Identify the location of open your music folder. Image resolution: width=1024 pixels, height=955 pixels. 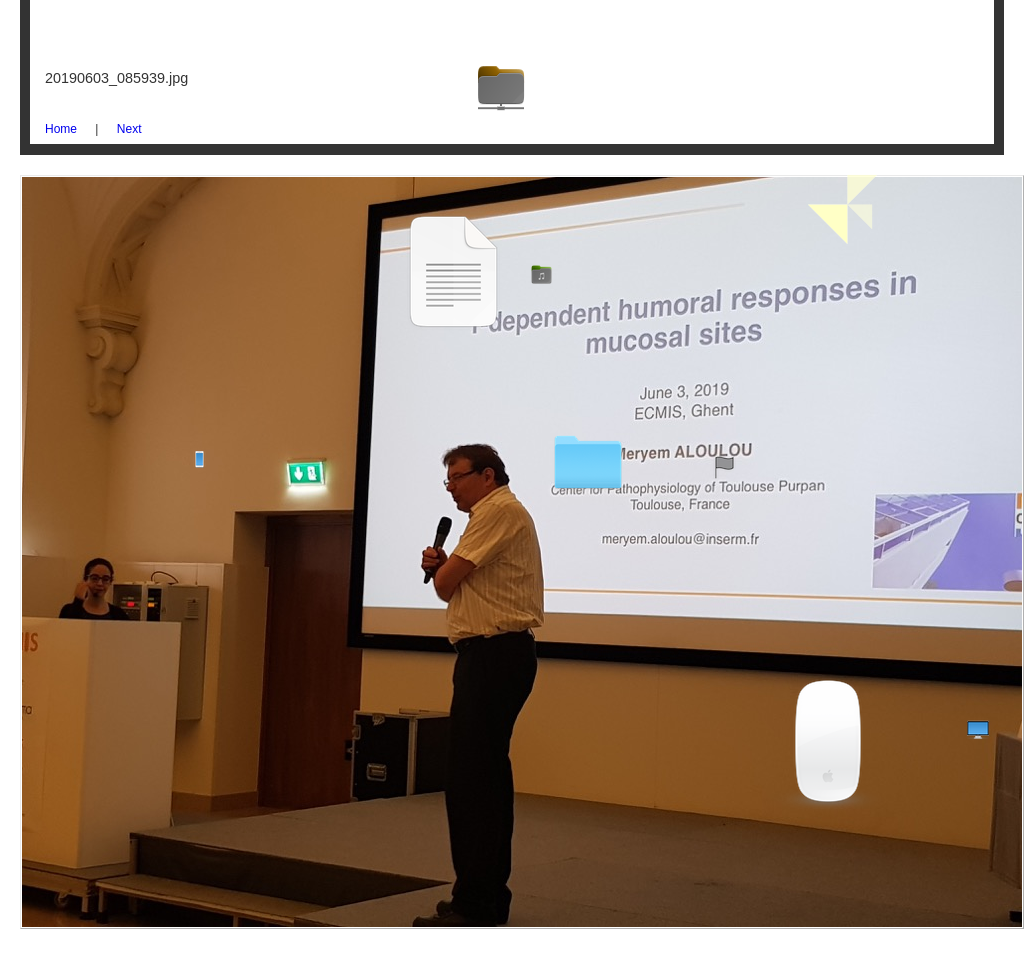
(541, 274).